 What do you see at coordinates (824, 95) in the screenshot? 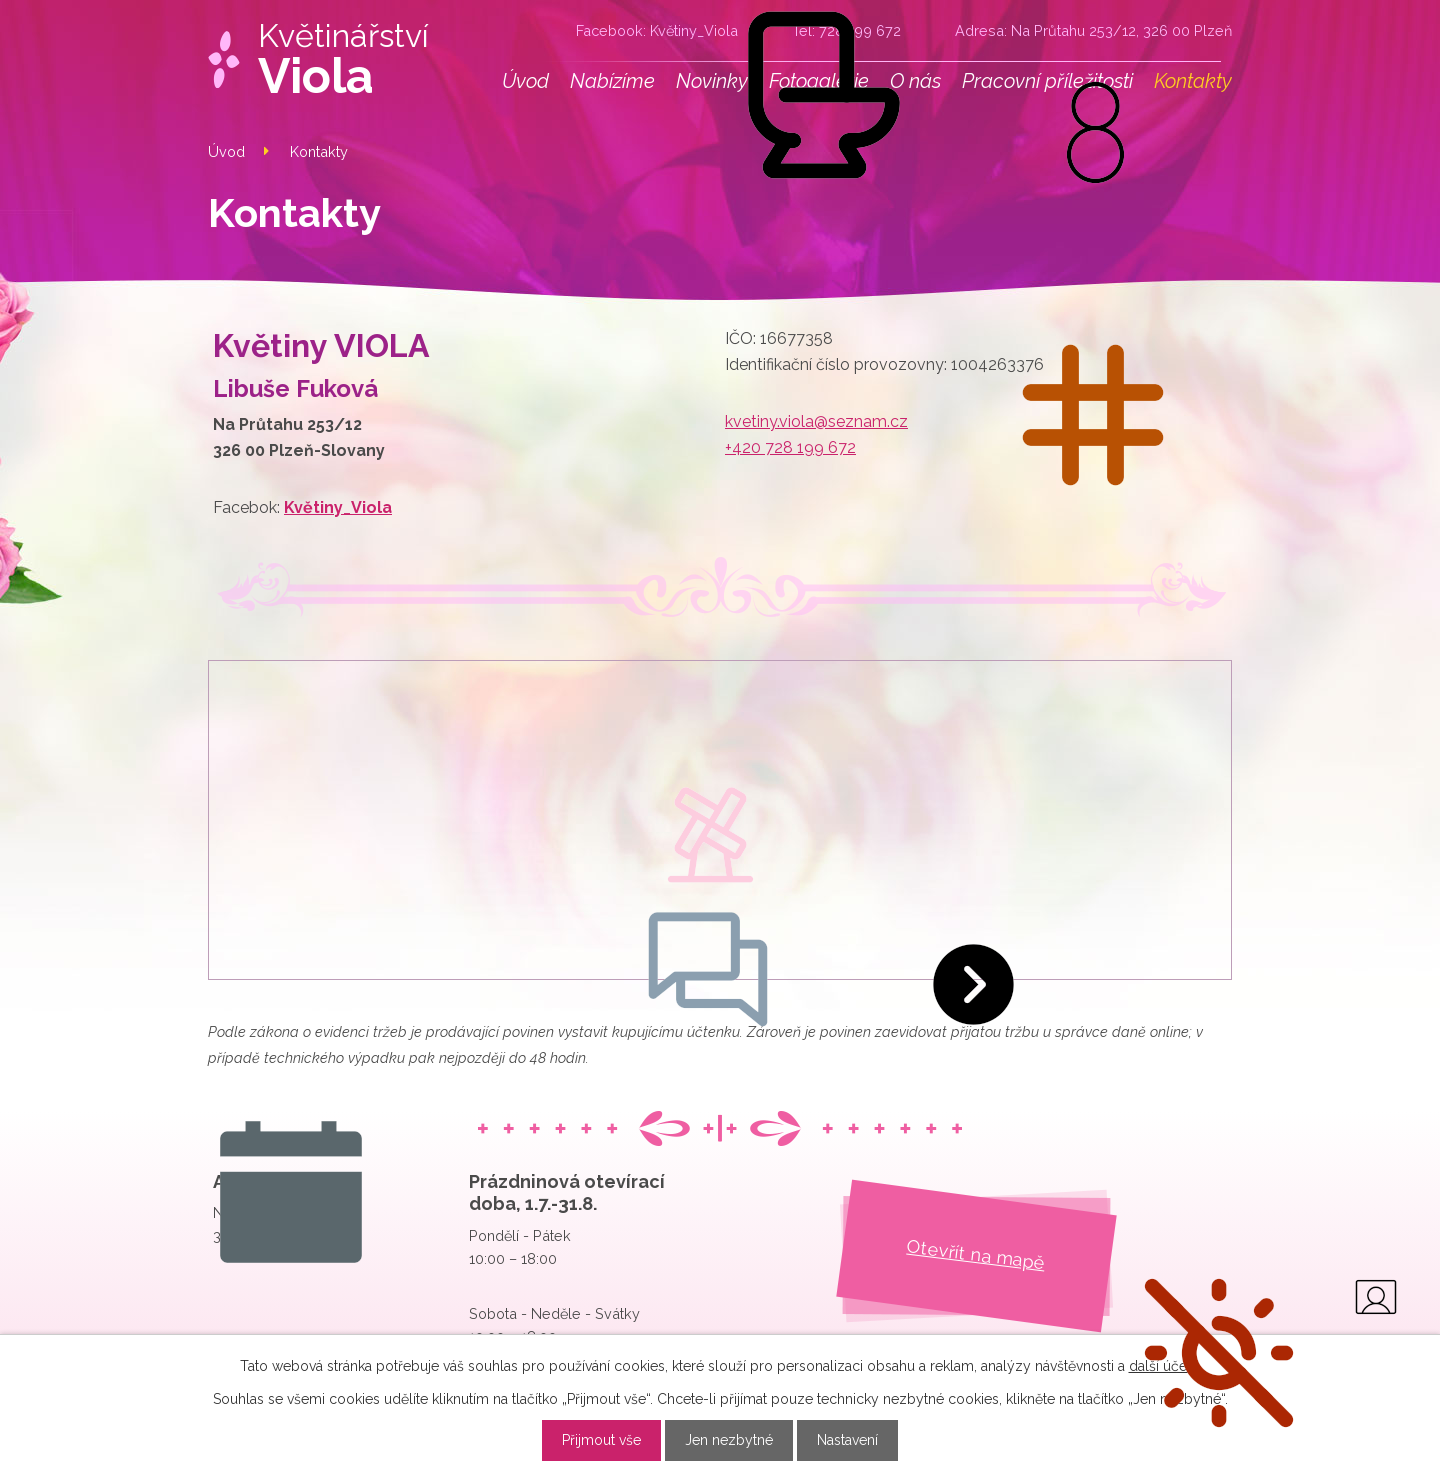
I see `locate nearby restroom facilities` at bounding box center [824, 95].